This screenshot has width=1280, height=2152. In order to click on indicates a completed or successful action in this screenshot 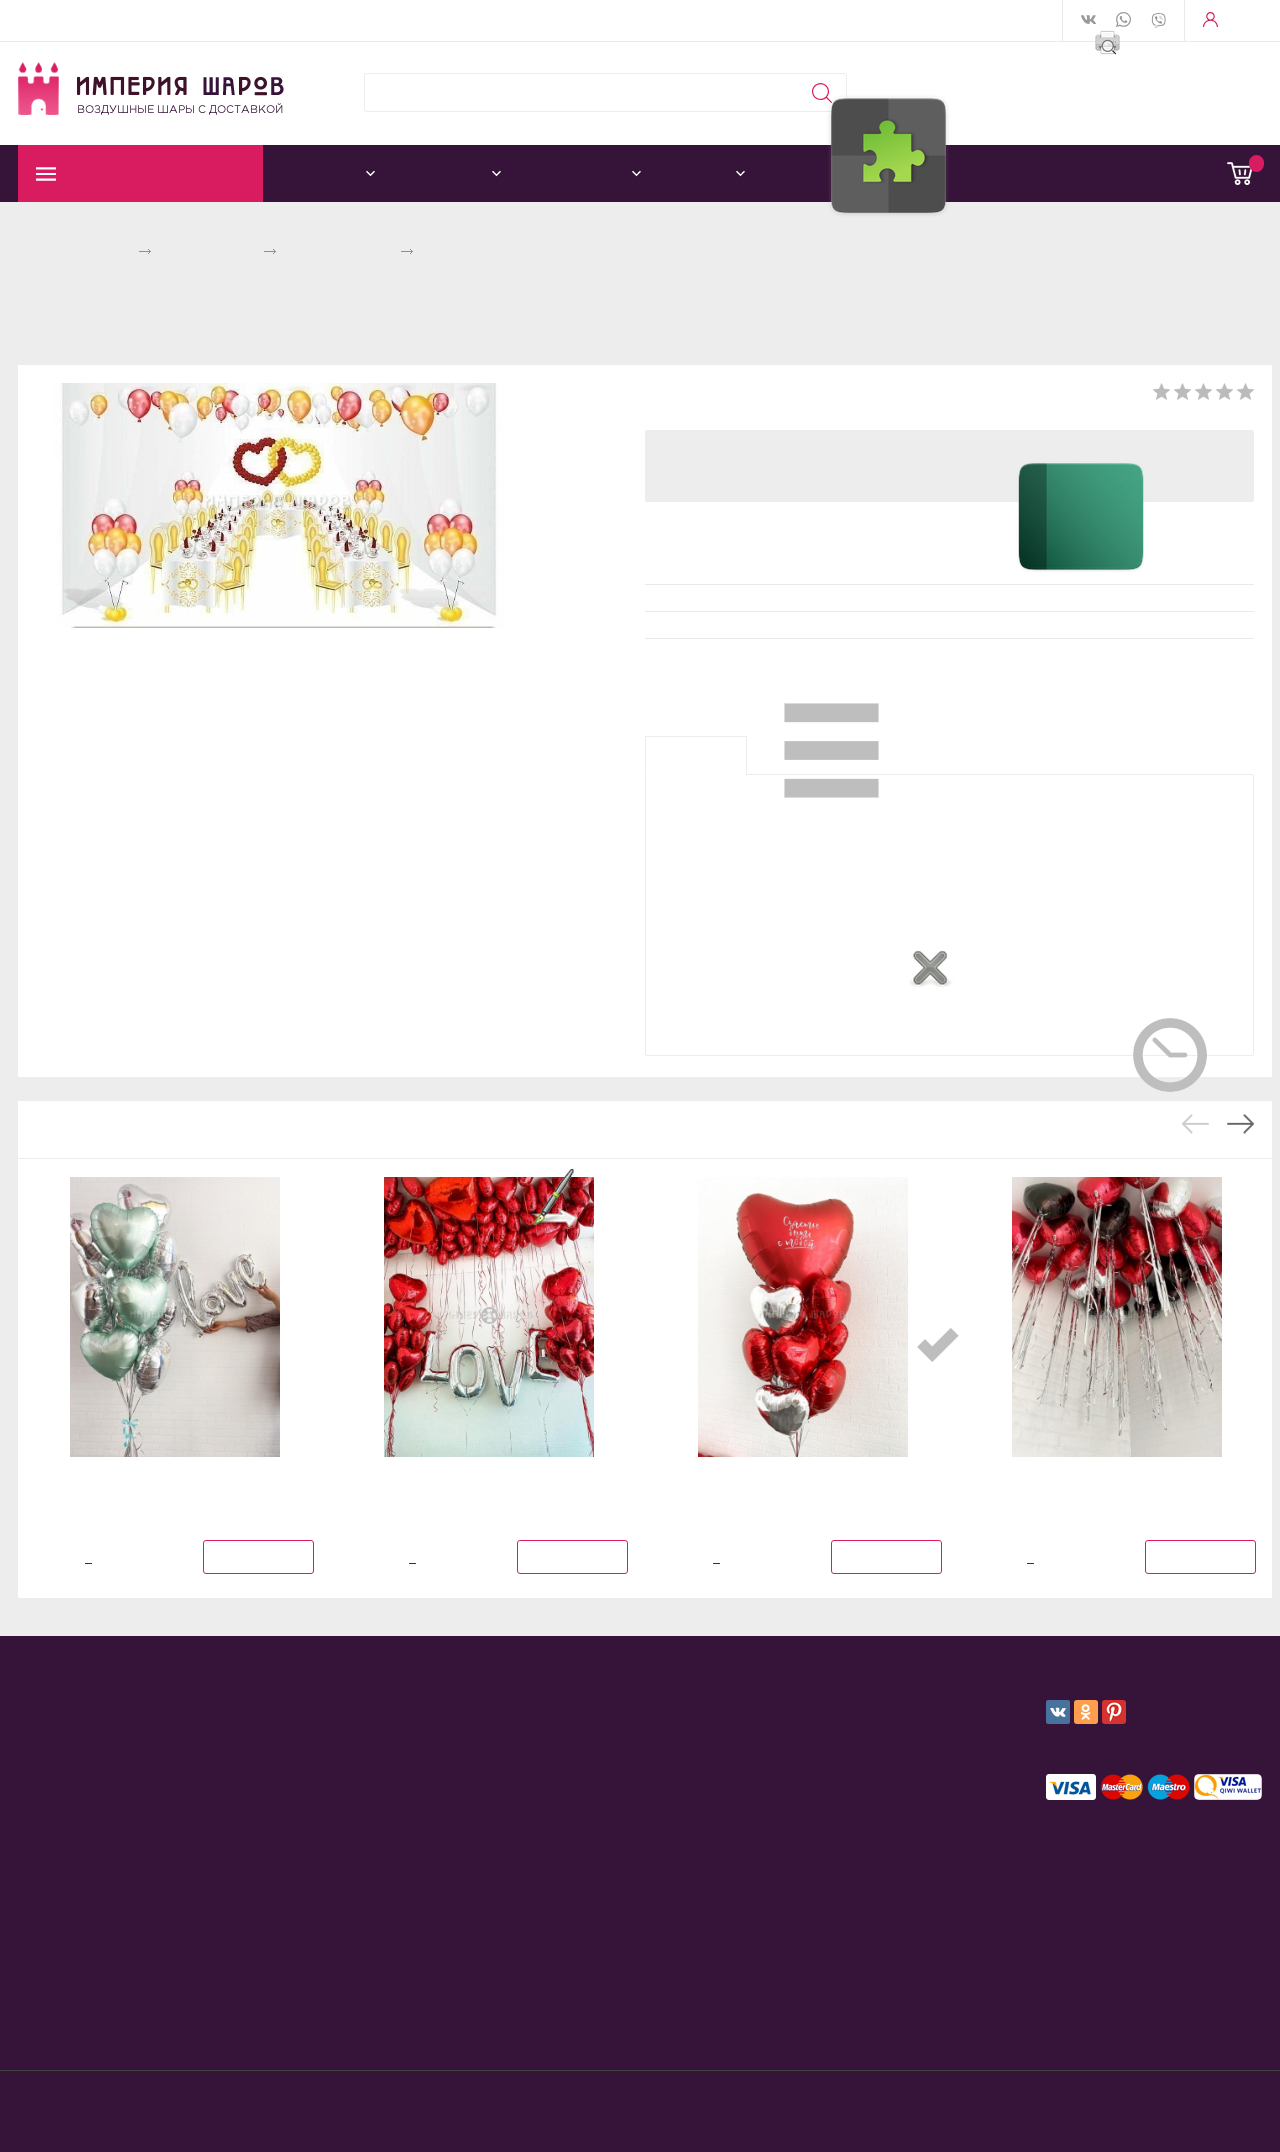, I will do `click(936, 1343)`.